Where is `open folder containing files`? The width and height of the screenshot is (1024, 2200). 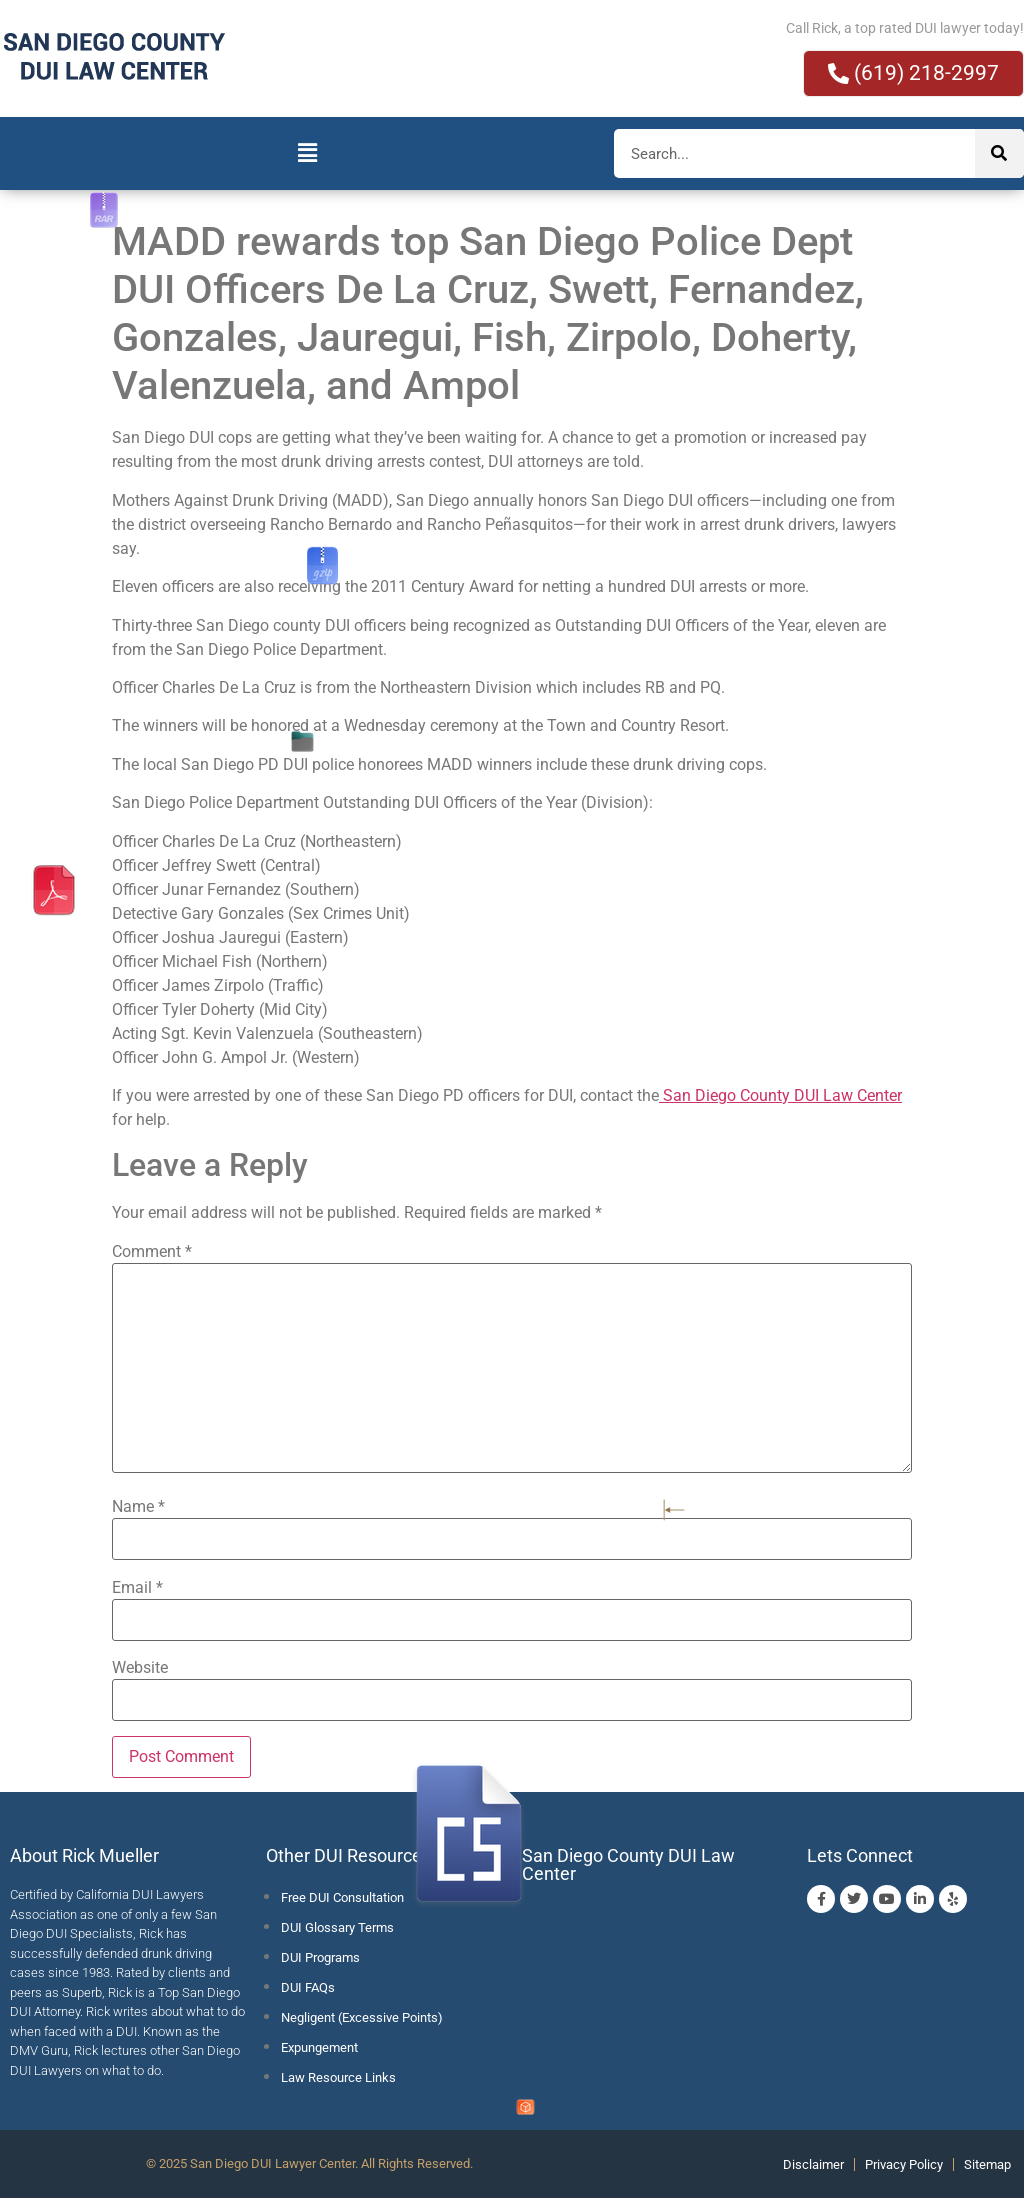 open folder containing files is located at coordinates (302, 741).